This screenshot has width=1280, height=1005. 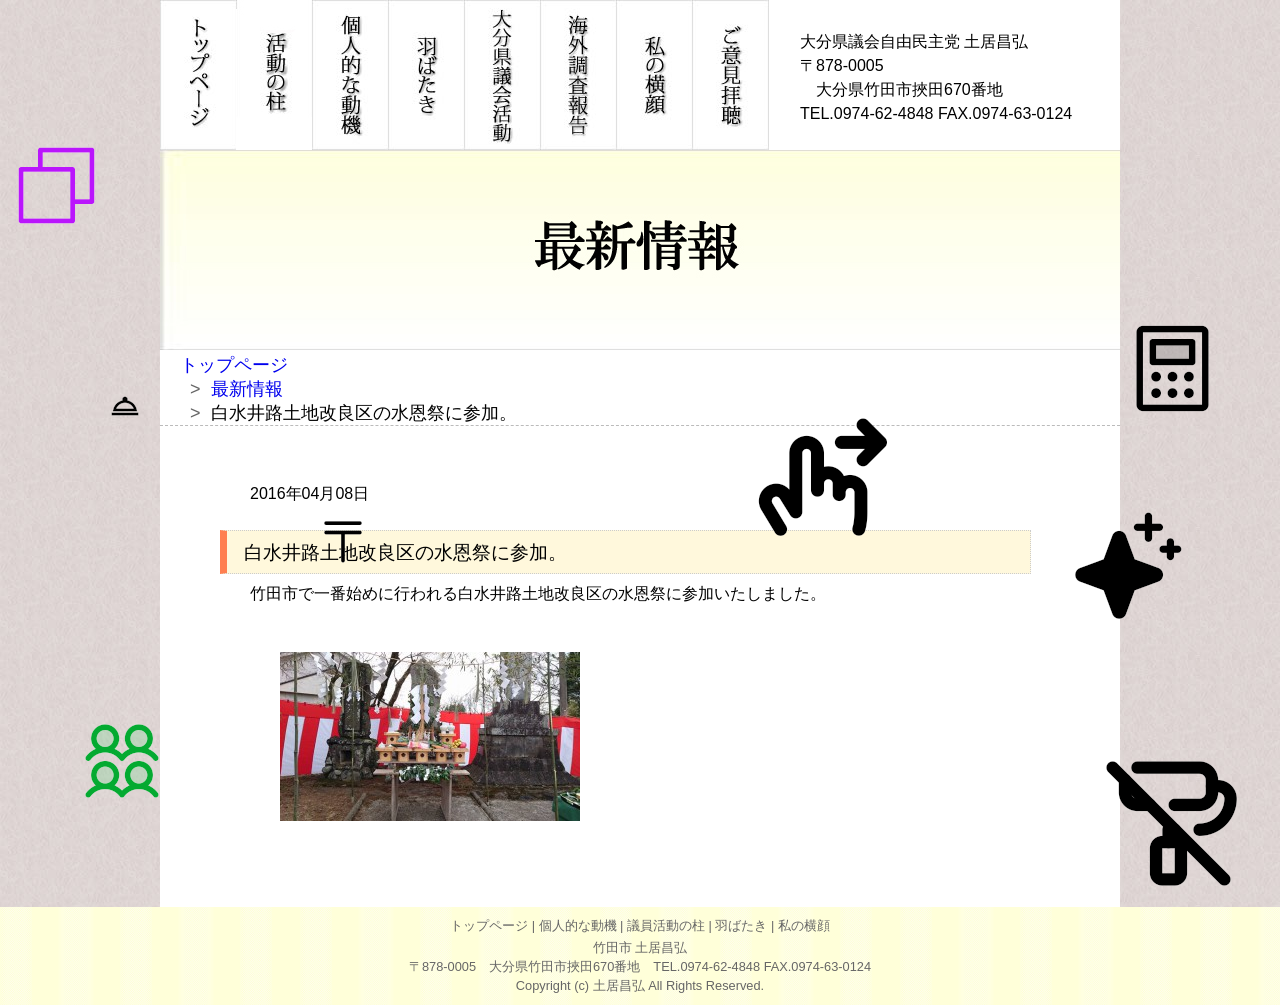 What do you see at coordinates (125, 406) in the screenshot?
I see `request room service or hotel amenities` at bounding box center [125, 406].